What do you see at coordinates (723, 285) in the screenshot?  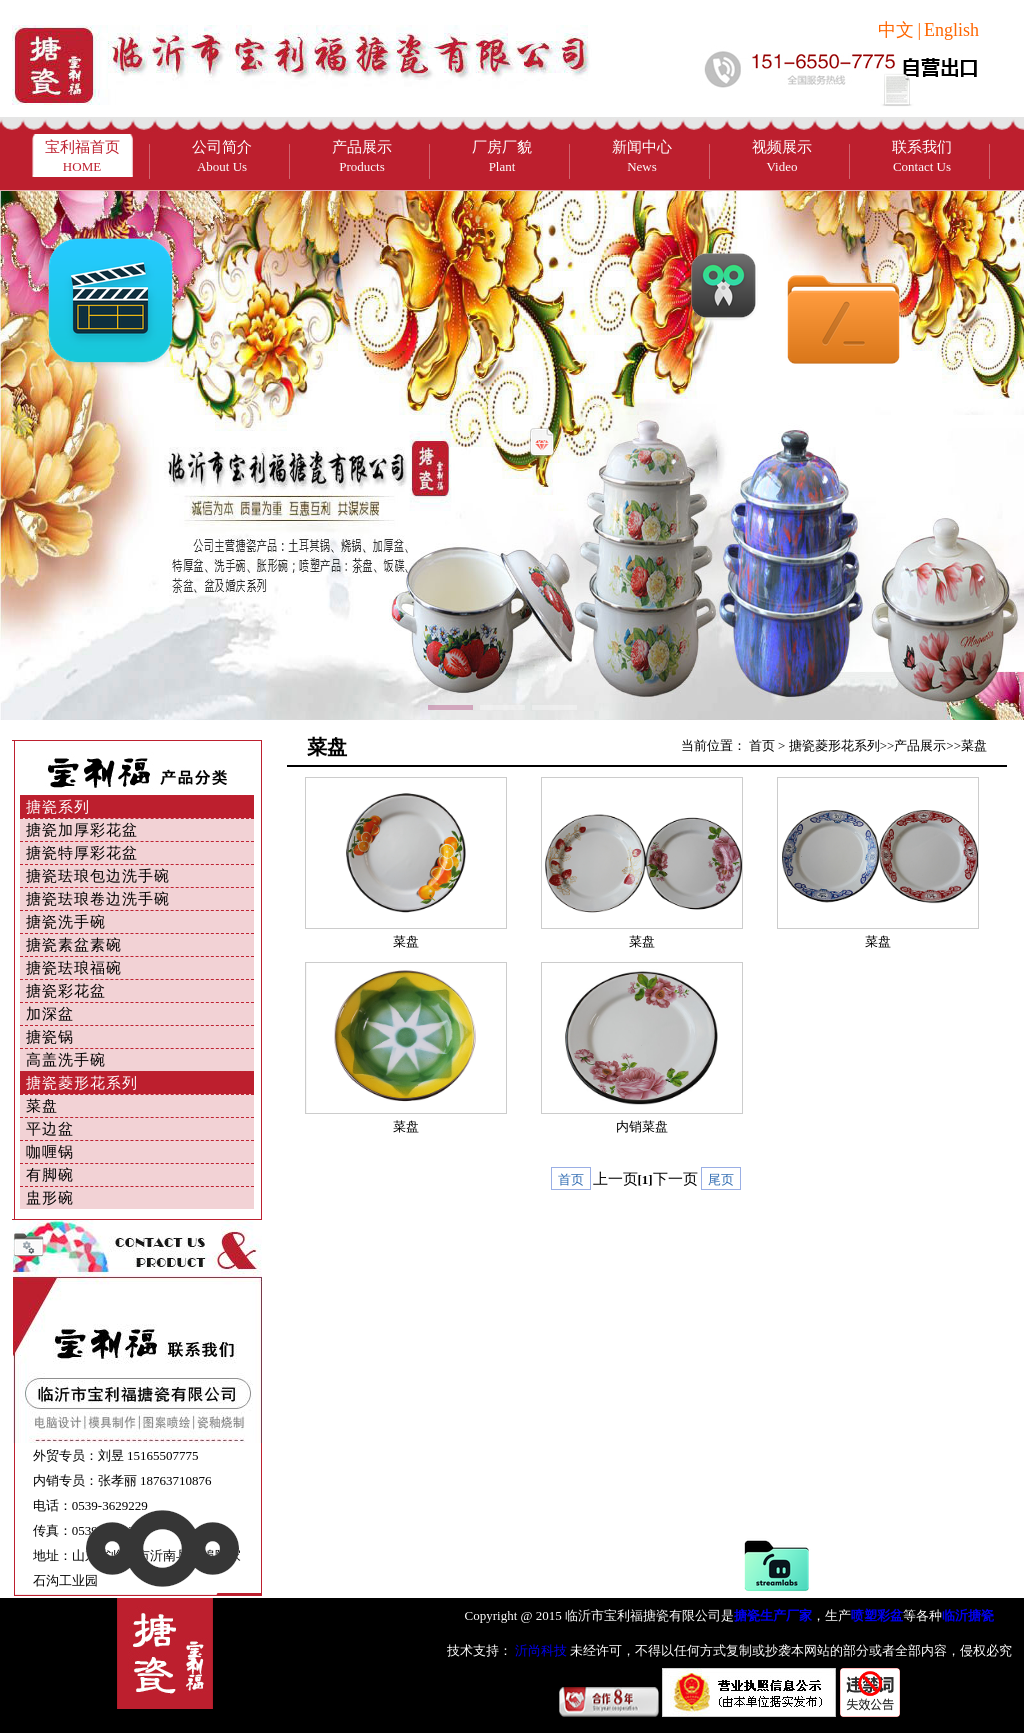 I see `open copyq clipboard manager` at bounding box center [723, 285].